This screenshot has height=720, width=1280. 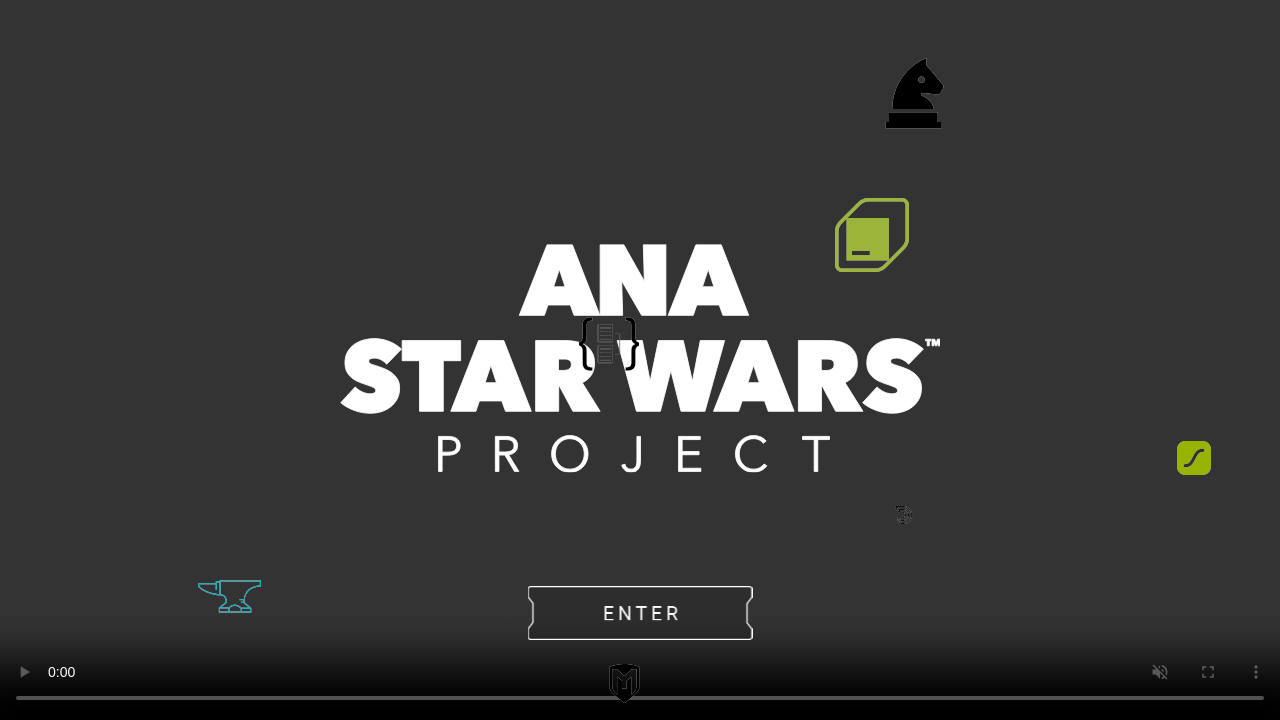 I want to click on conda-forge community package repository, so click(x=229, y=596).